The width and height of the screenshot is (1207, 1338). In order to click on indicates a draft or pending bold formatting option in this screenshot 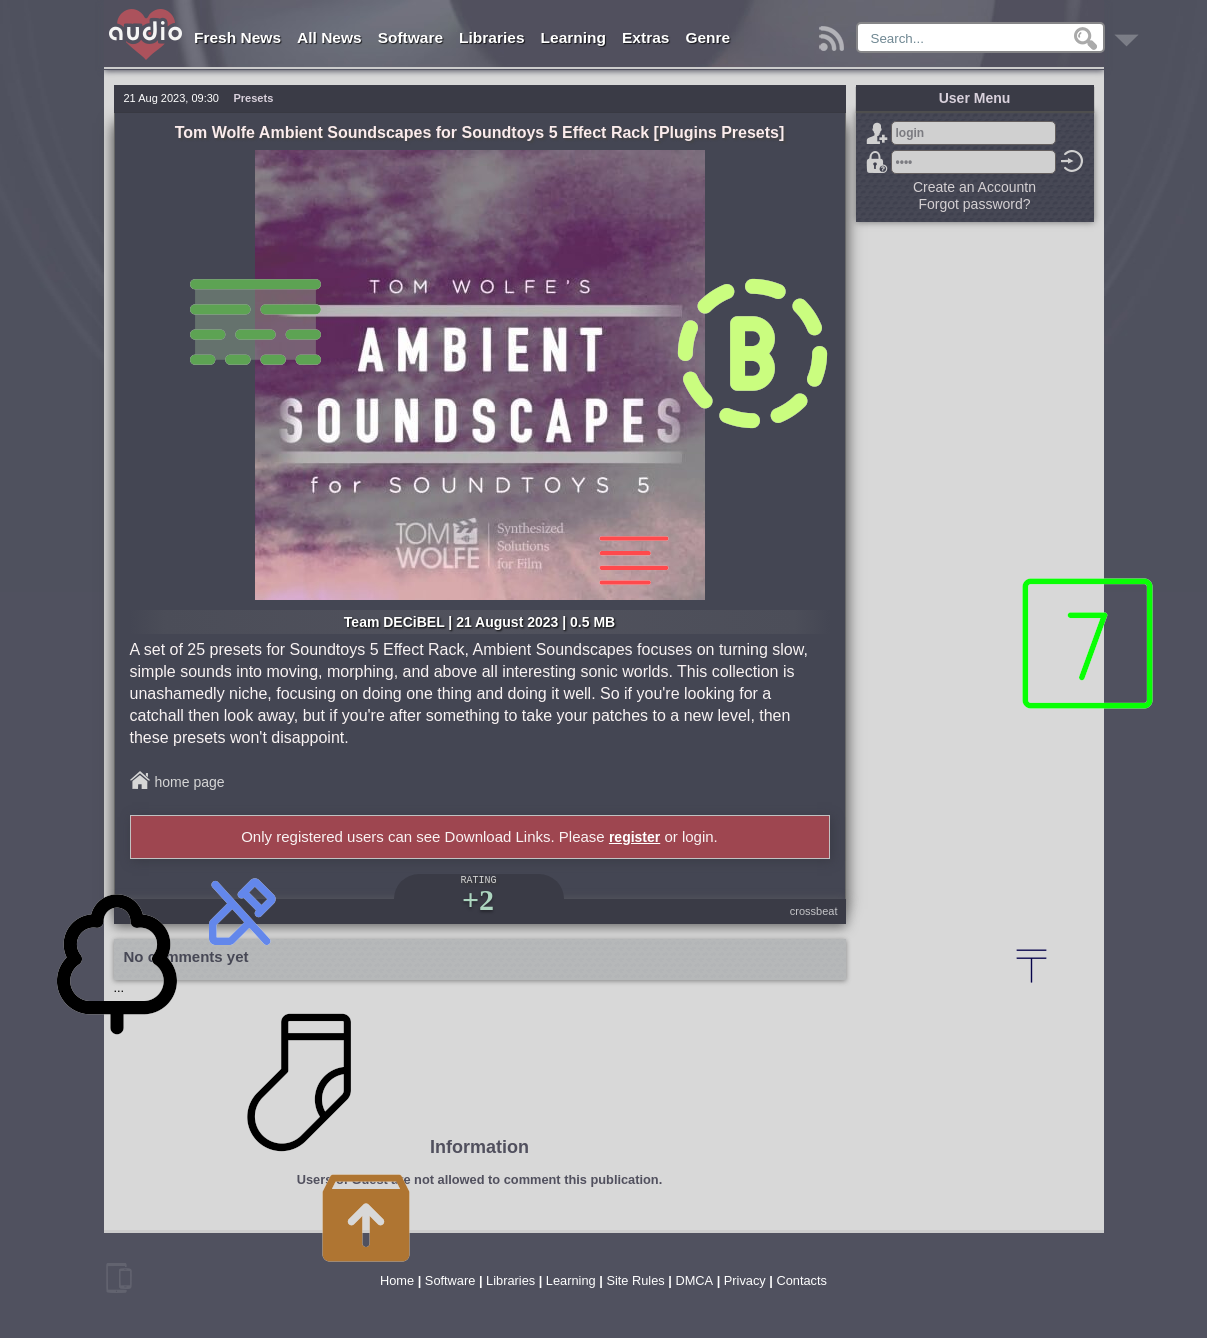, I will do `click(752, 353)`.